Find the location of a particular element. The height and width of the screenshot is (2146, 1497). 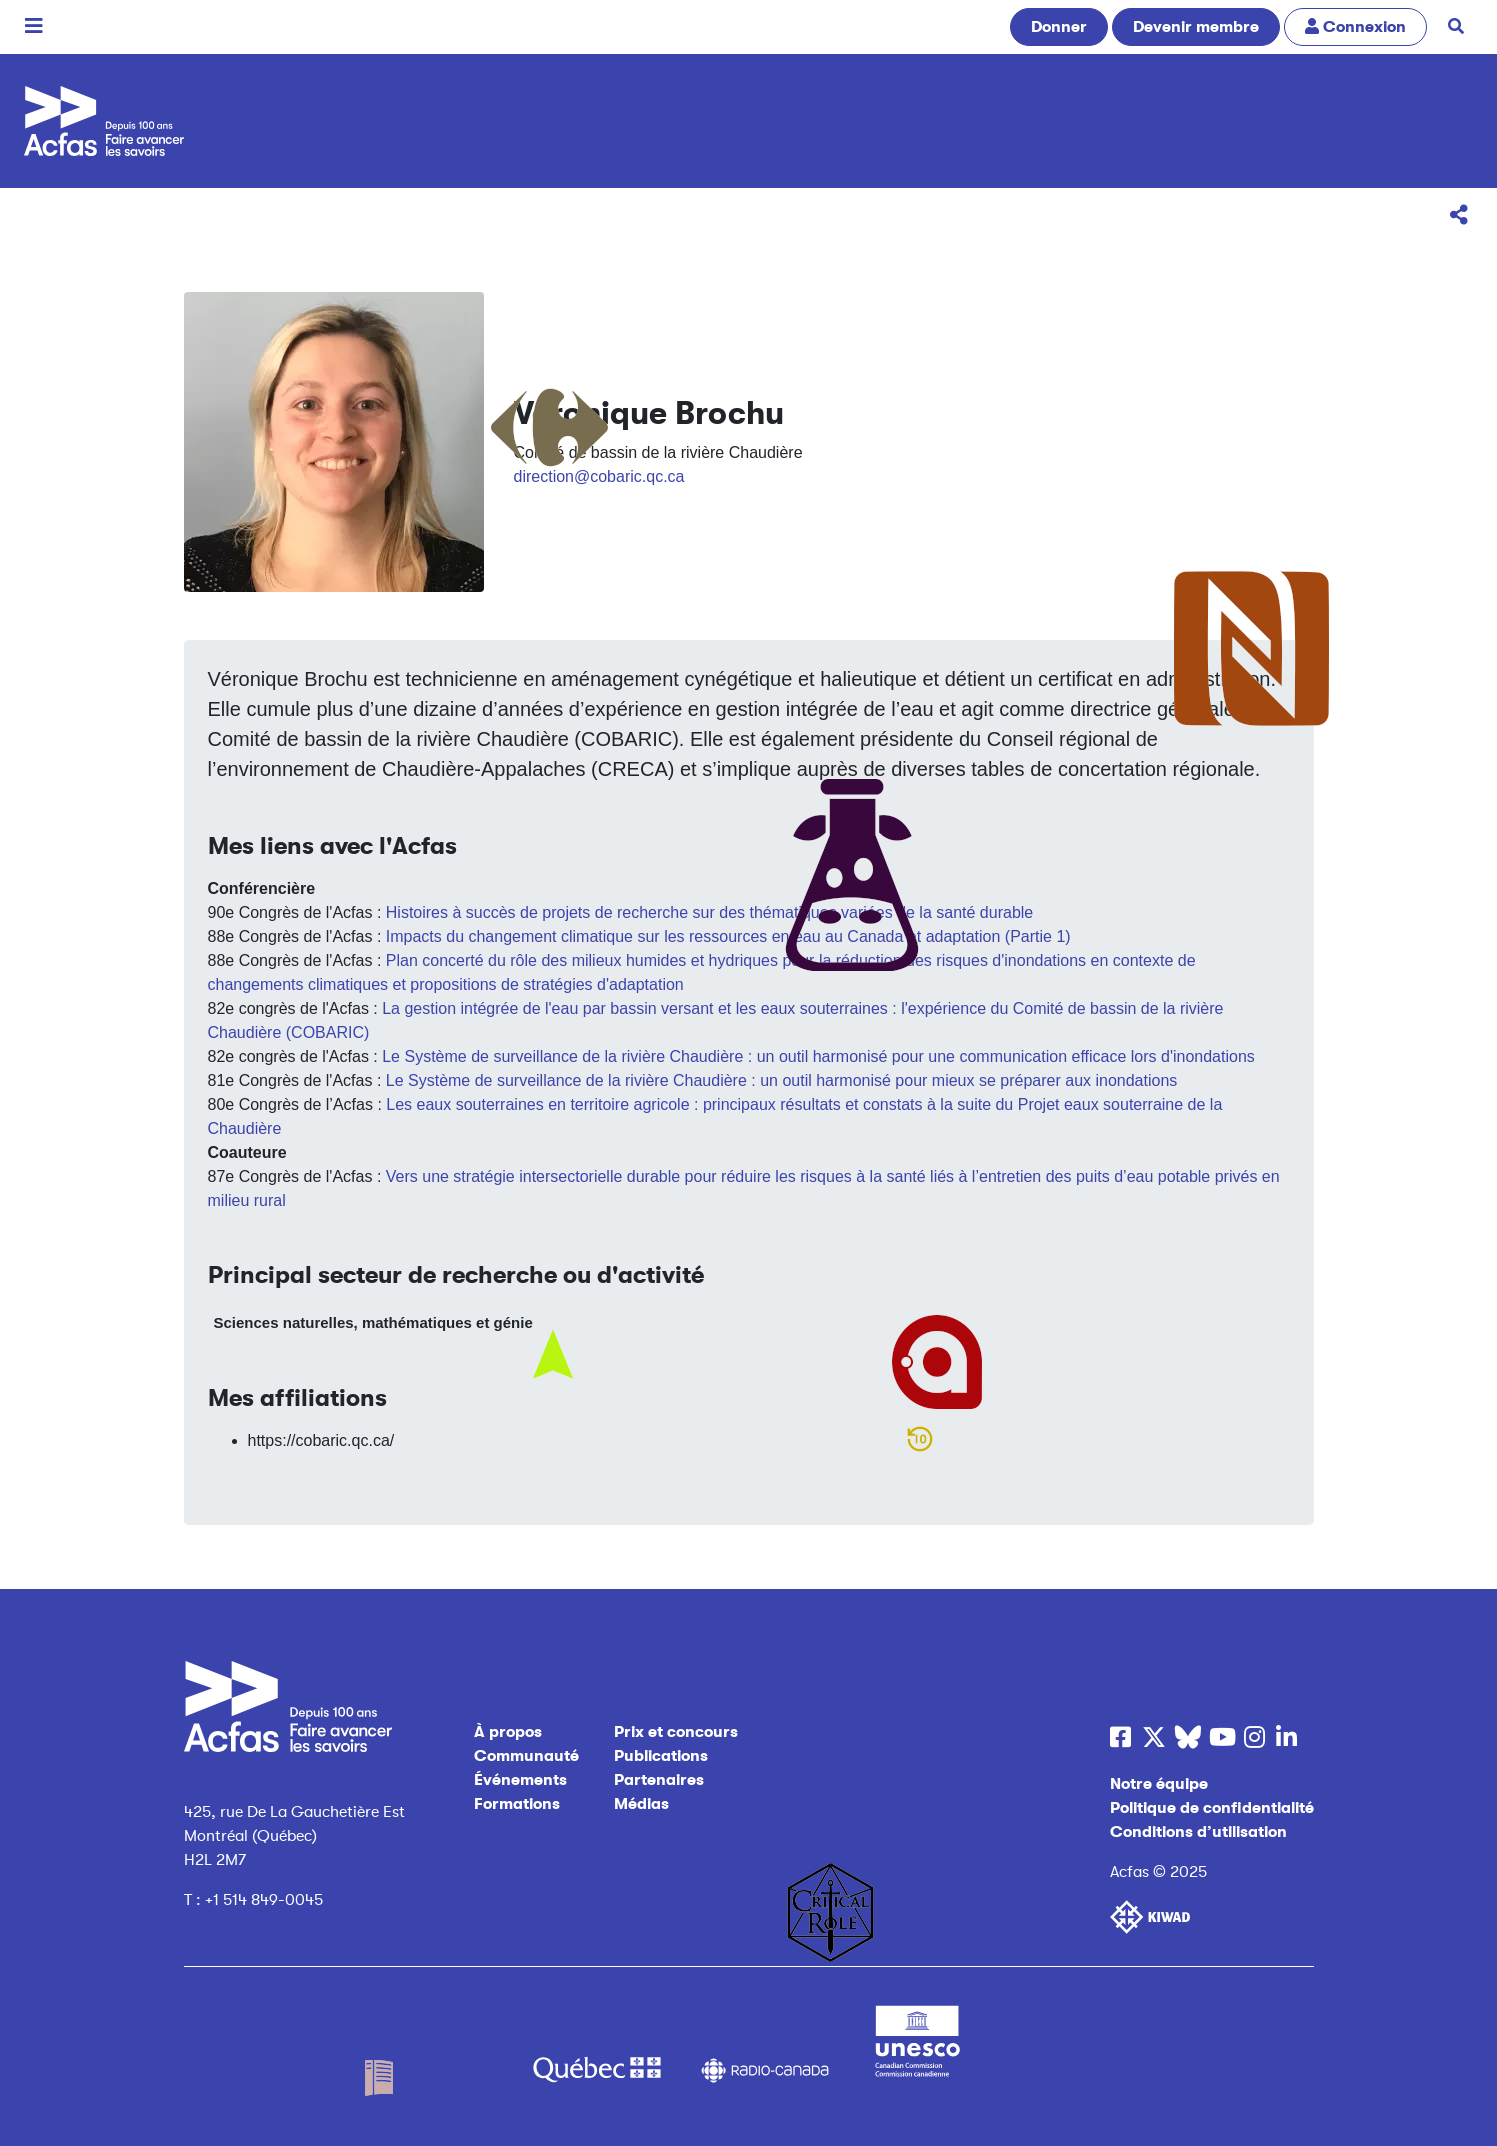

critical role official logo is located at coordinates (830, 1912).